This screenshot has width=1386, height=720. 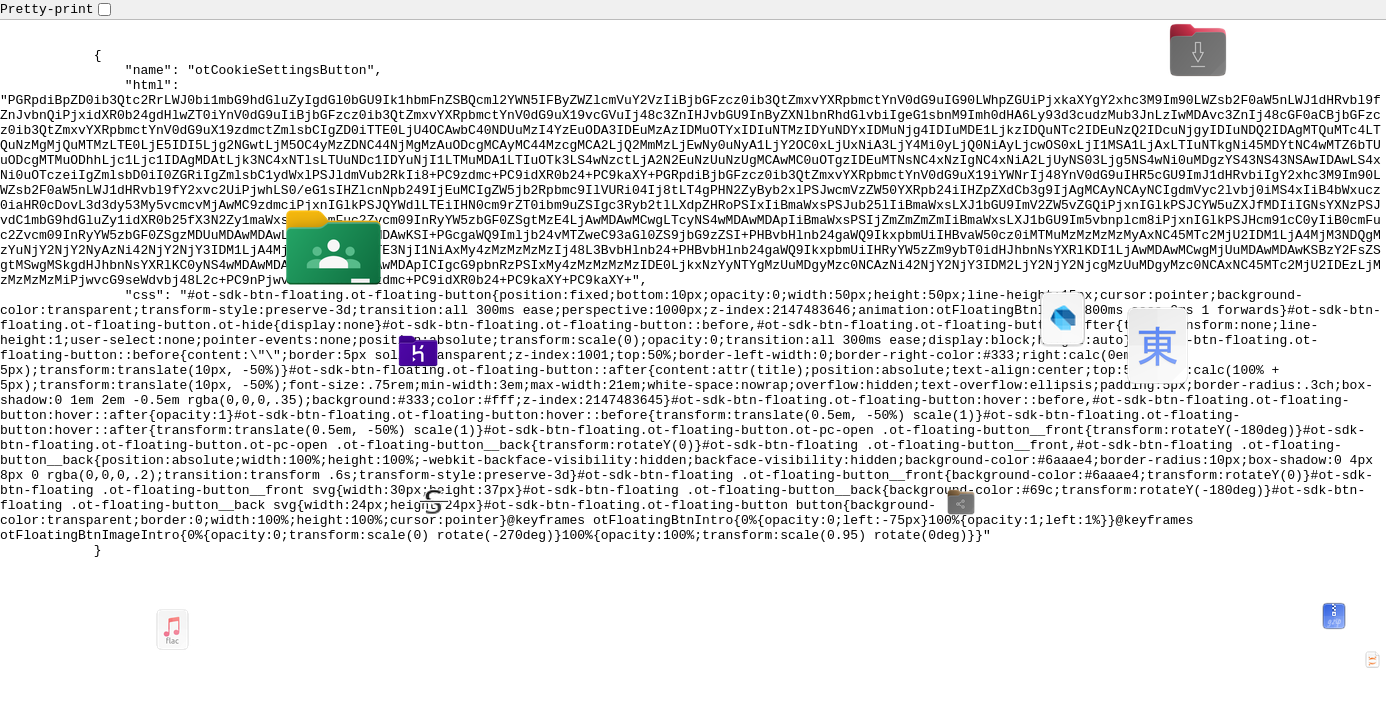 I want to click on apply strikethrough formatting to selected text, so click(x=434, y=502).